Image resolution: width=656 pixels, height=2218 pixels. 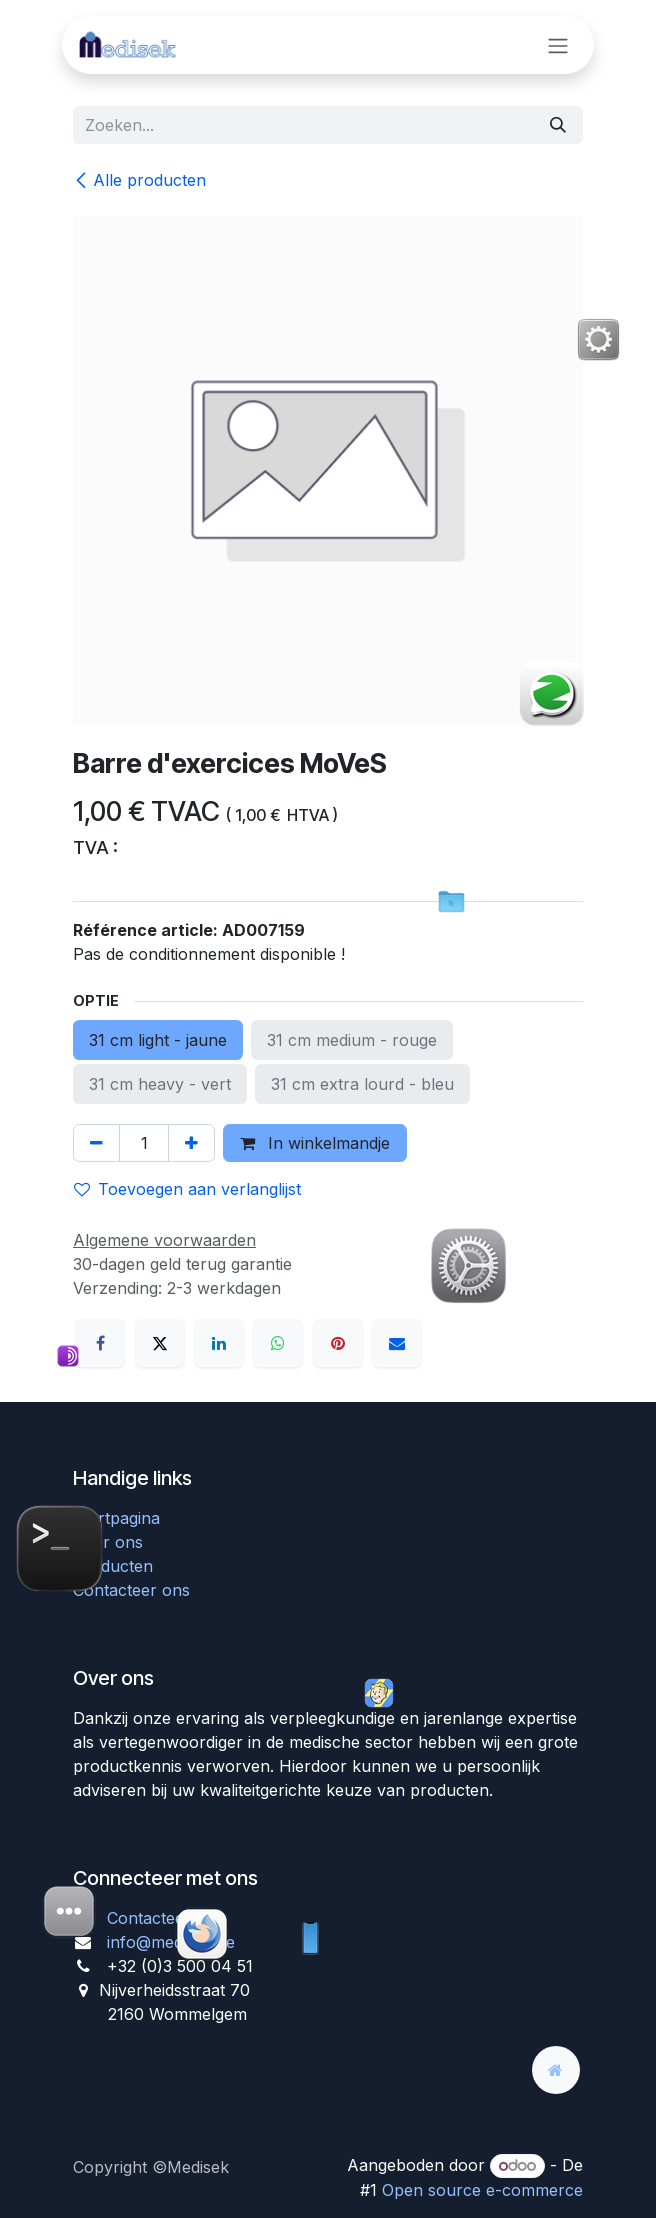 I want to click on launch tor browser for private browsing, so click(x=68, y=1356).